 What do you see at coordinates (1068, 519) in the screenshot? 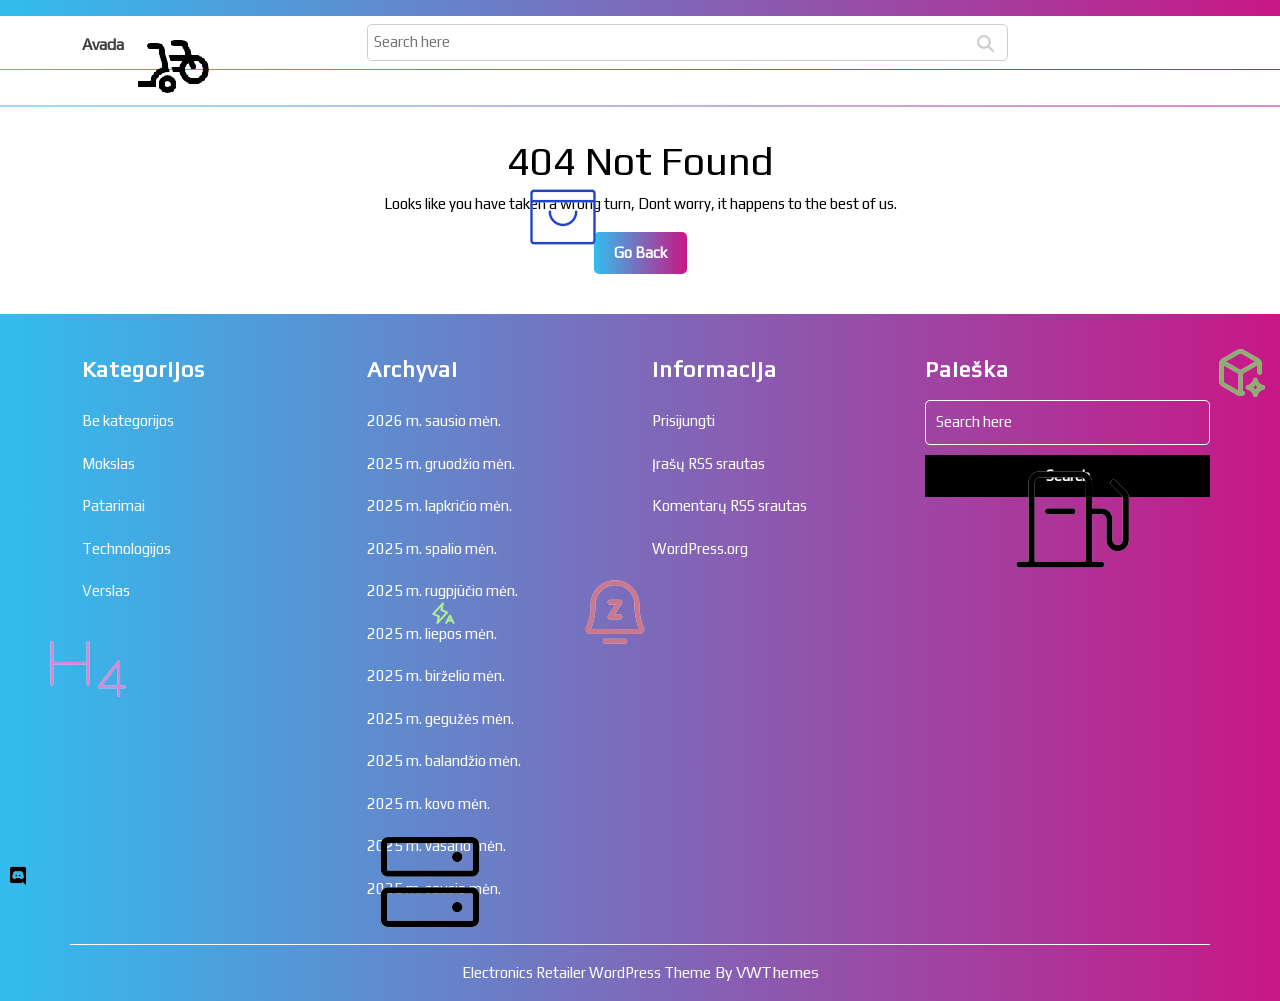
I see `find nearby gas stations` at bounding box center [1068, 519].